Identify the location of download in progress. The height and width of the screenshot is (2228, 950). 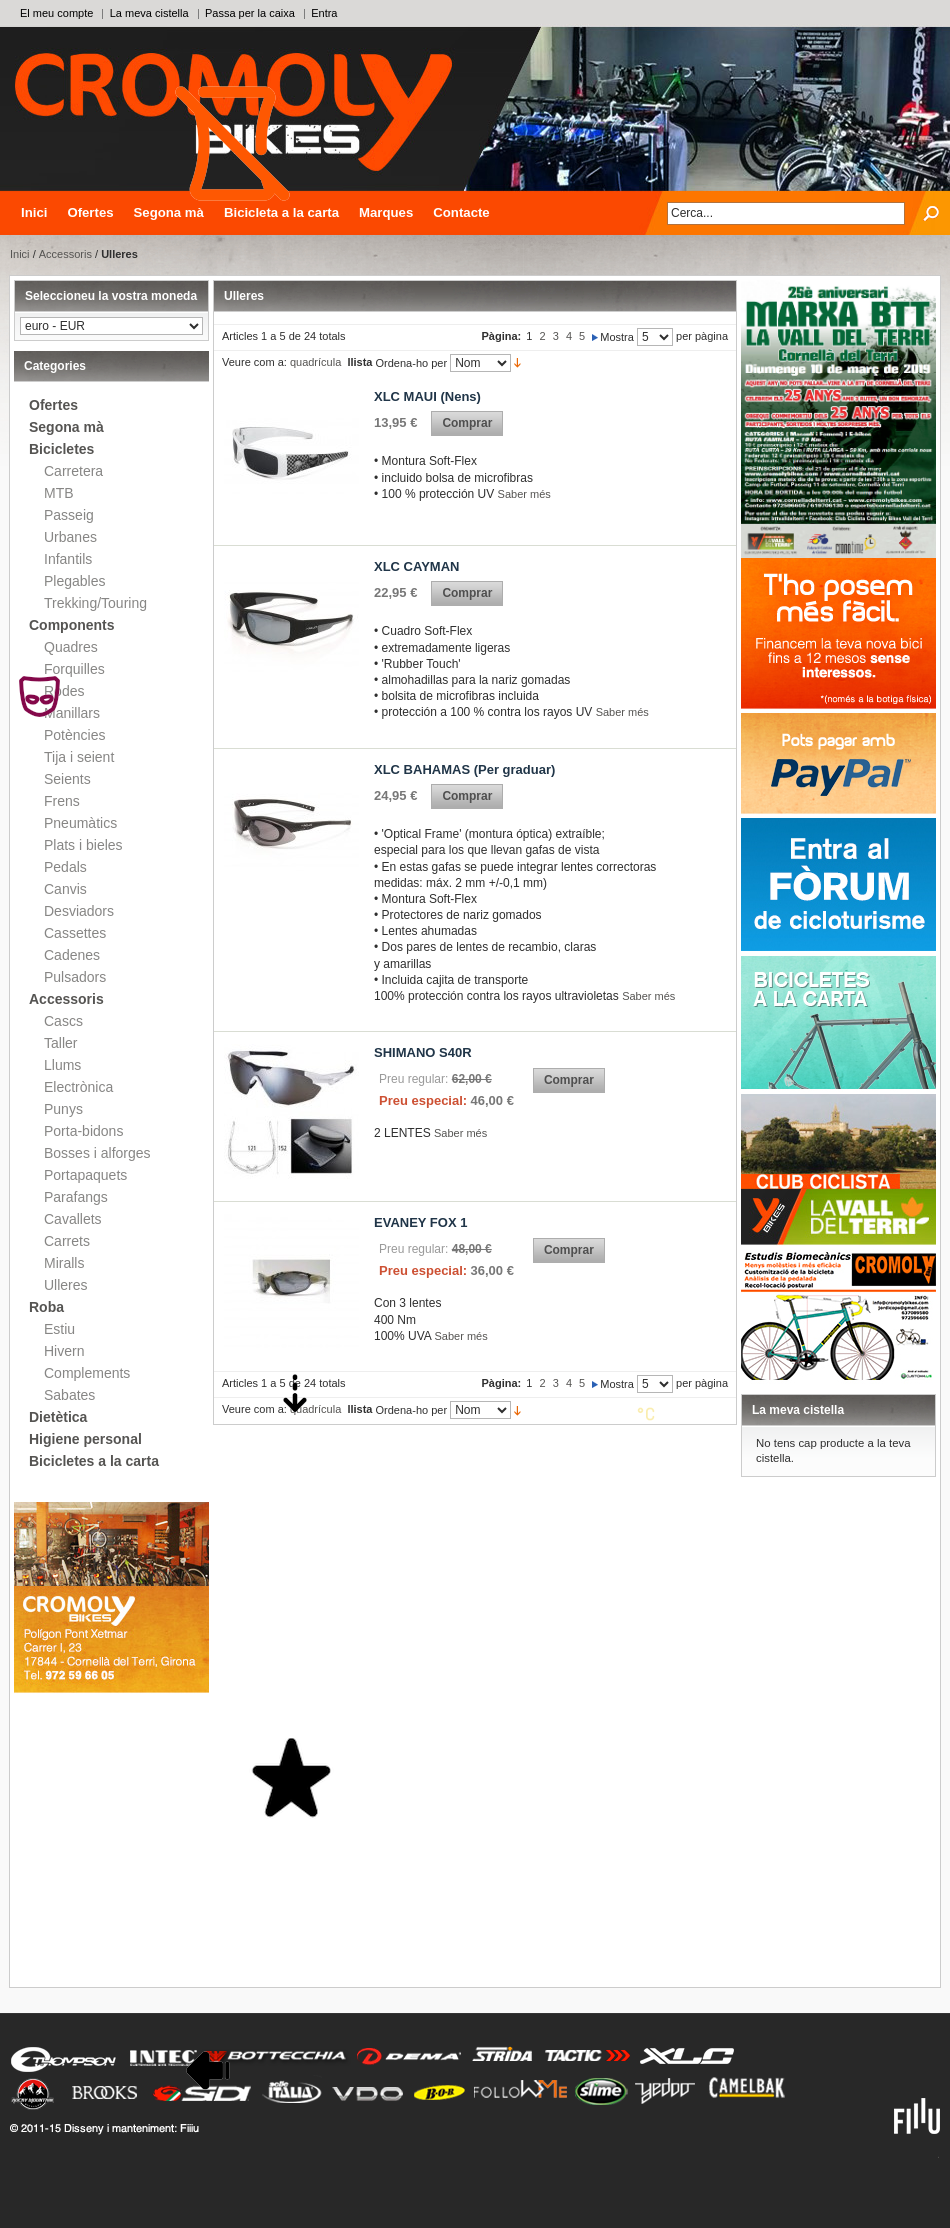
(295, 1393).